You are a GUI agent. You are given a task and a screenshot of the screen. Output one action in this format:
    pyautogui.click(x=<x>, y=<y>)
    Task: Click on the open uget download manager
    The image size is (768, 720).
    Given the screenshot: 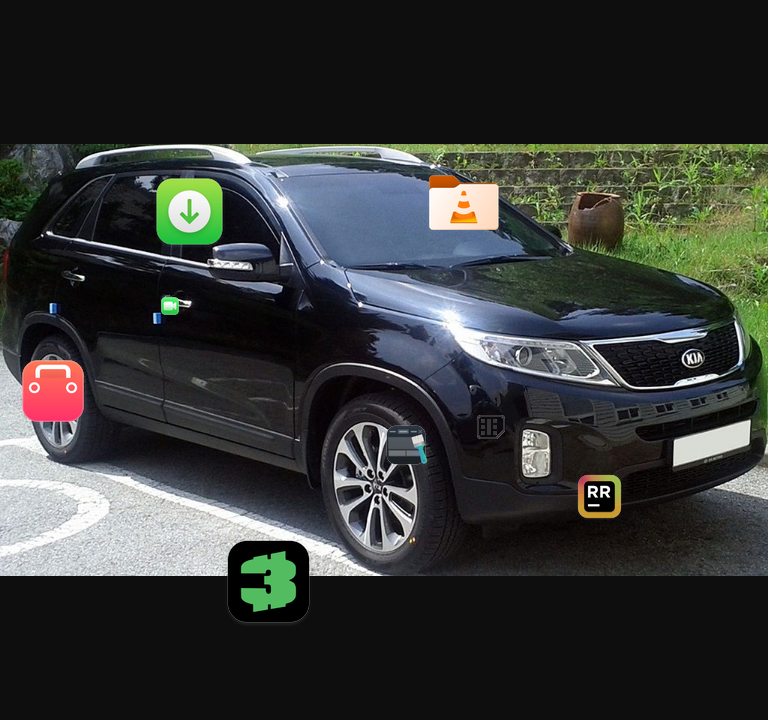 What is the action you would take?
    pyautogui.click(x=189, y=211)
    